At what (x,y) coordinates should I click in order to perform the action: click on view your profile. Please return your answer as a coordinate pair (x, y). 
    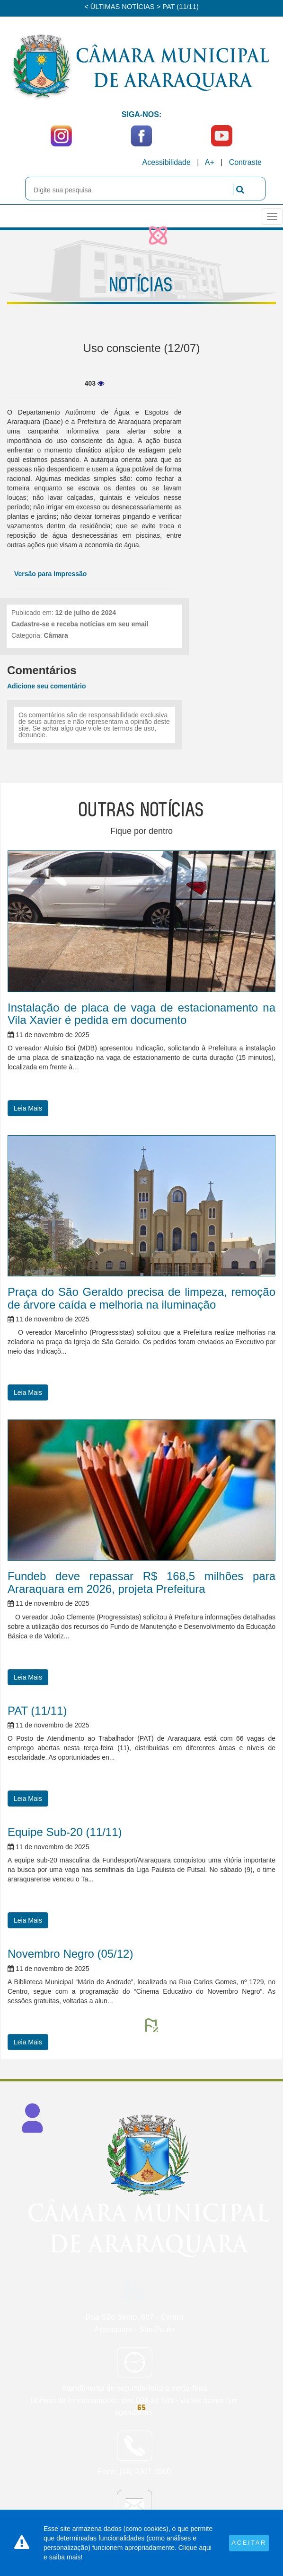
    Looking at the image, I should click on (32, 2118).